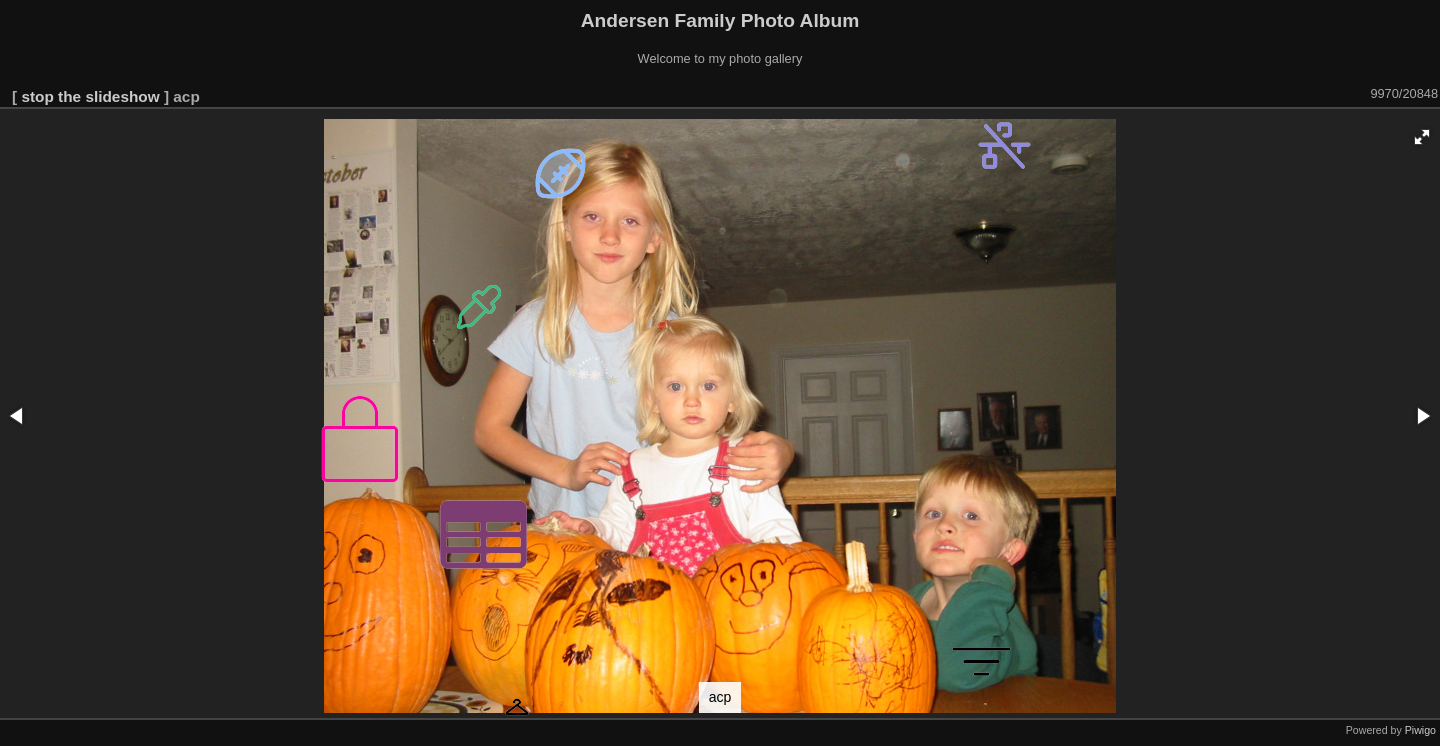 The height and width of the screenshot is (746, 1440). Describe the element at coordinates (981, 659) in the screenshot. I see `filter or sort content` at that location.